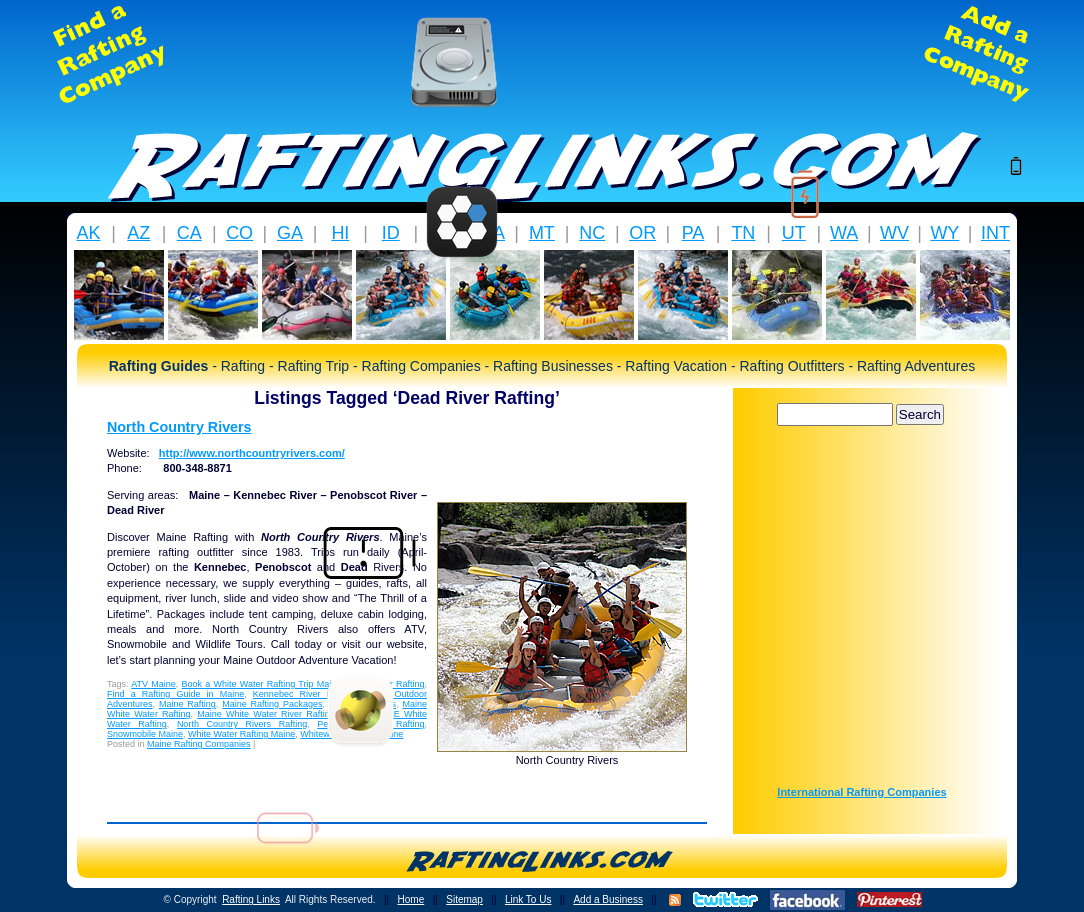 Image resolution: width=1084 pixels, height=912 pixels. Describe the element at coordinates (1016, 166) in the screenshot. I see `indicates low battery level` at that location.